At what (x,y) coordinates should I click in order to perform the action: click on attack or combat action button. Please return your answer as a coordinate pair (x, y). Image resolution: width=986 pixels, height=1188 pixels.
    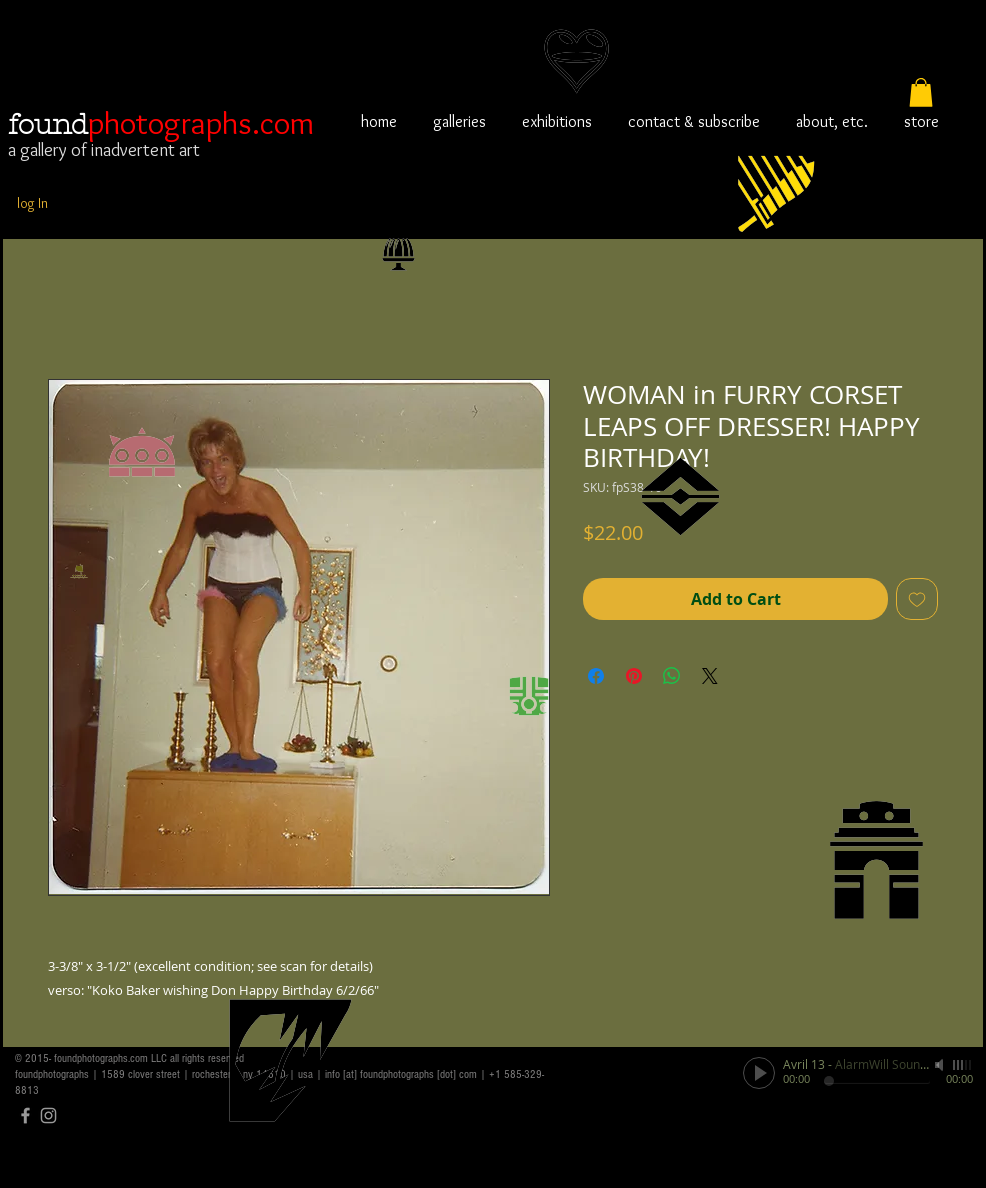
    Looking at the image, I should click on (776, 194).